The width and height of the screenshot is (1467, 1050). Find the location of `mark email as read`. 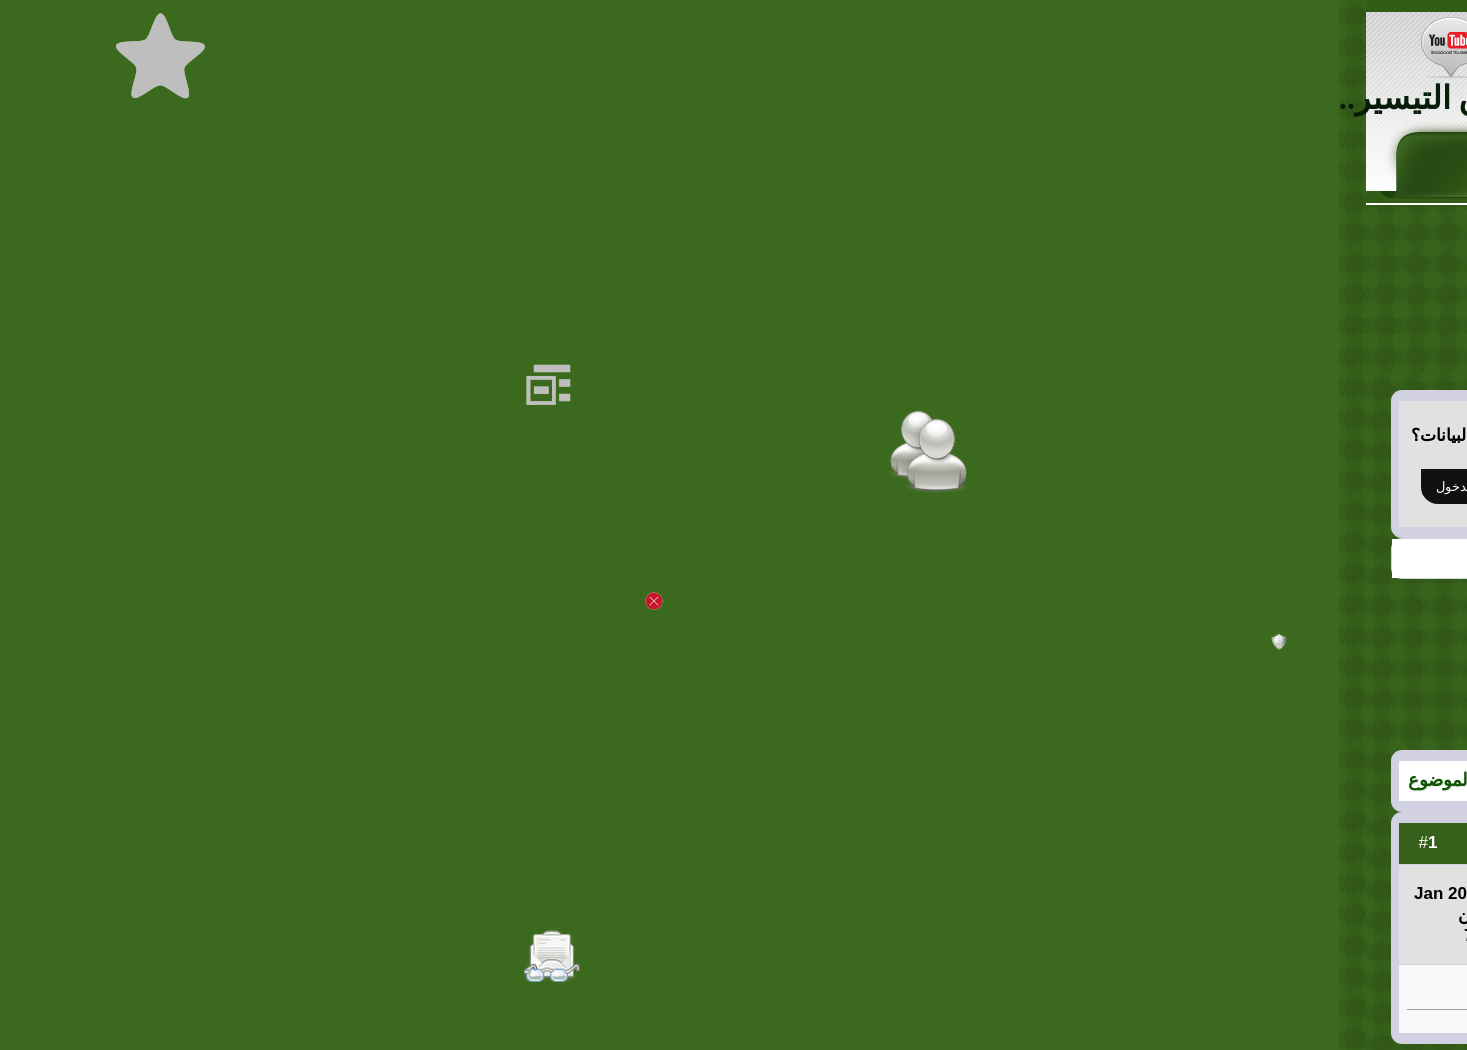

mark email as read is located at coordinates (552, 954).